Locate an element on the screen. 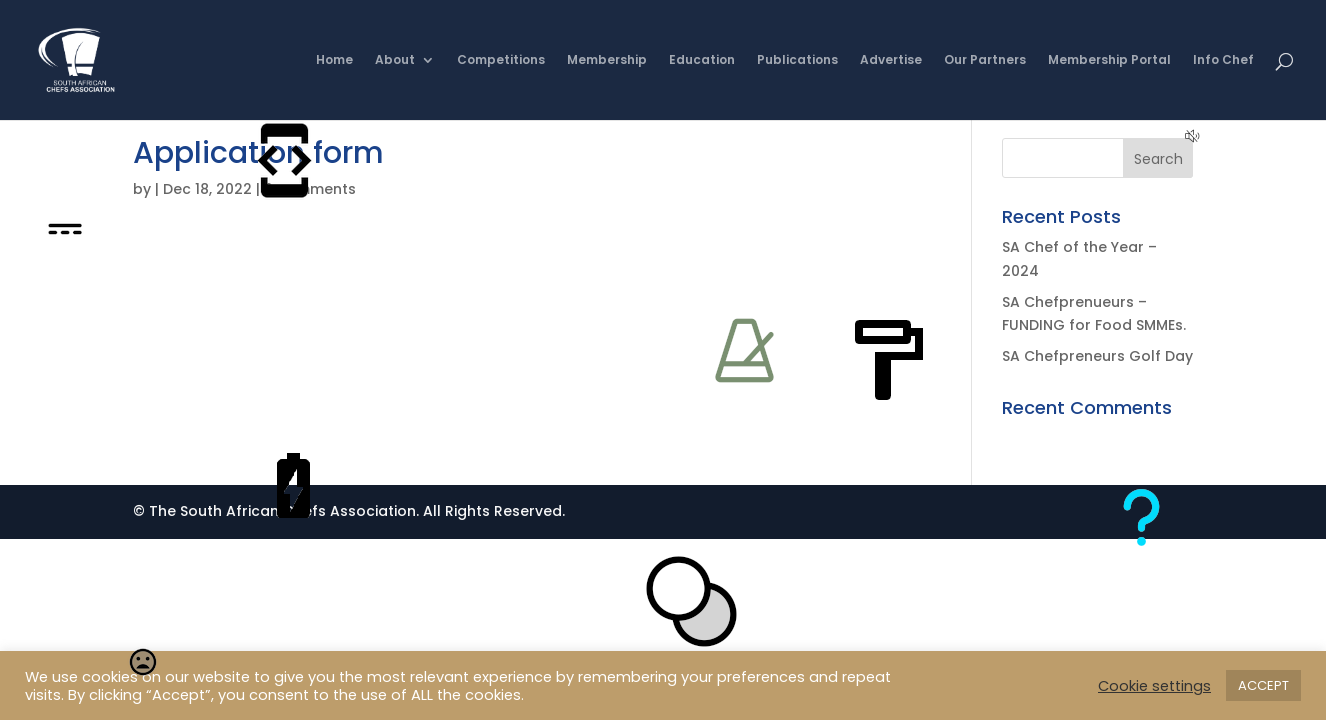 The width and height of the screenshot is (1326, 720). subtract or remove a shape from selection is located at coordinates (691, 601).